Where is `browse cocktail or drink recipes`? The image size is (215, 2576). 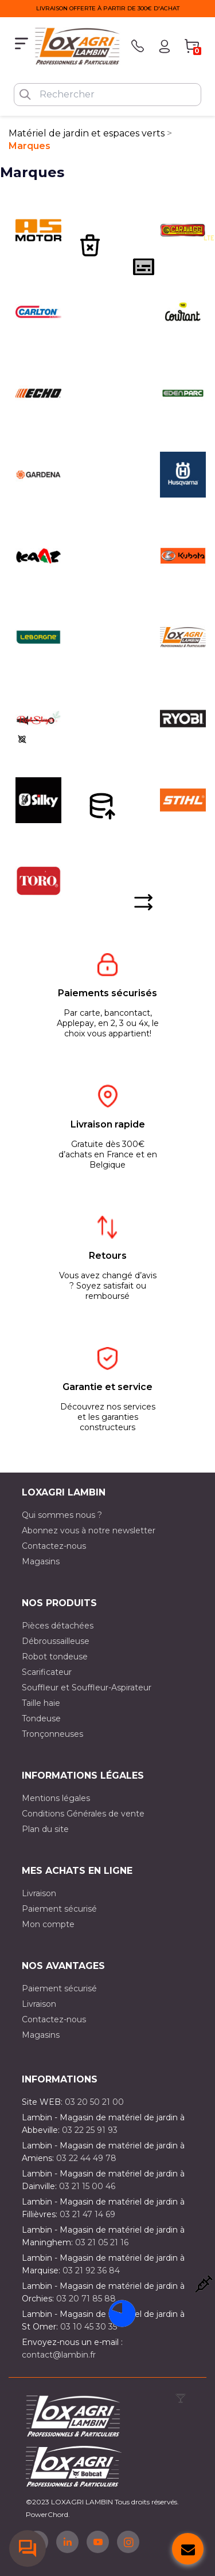
browse cocktail or drink recipes is located at coordinates (181, 2398).